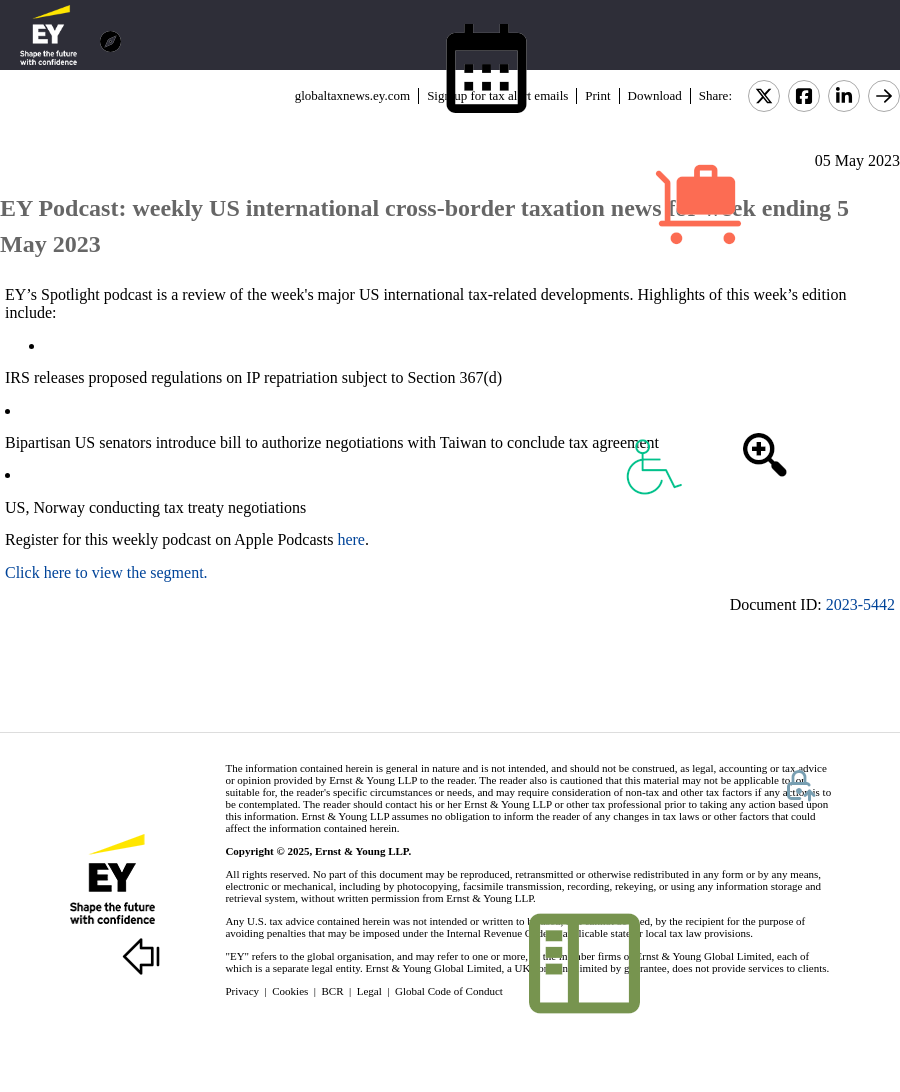  I want to click on show sidebar navigation panel, so click(584, 963).